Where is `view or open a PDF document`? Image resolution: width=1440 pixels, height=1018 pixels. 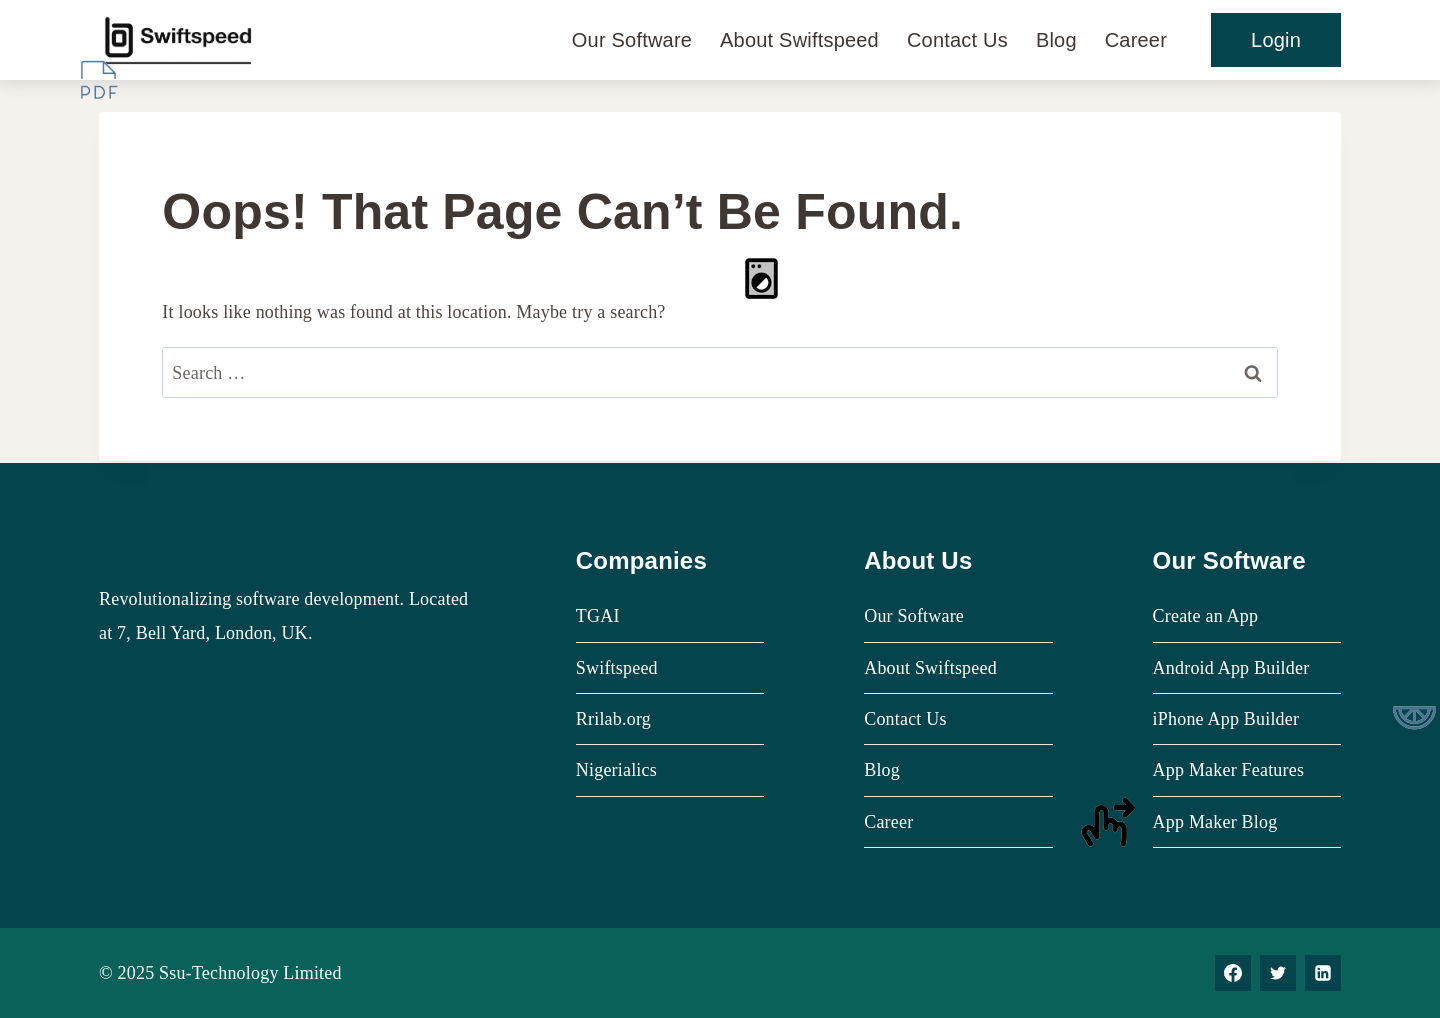 view or open a PDF document is located at coordinates (98, 81).